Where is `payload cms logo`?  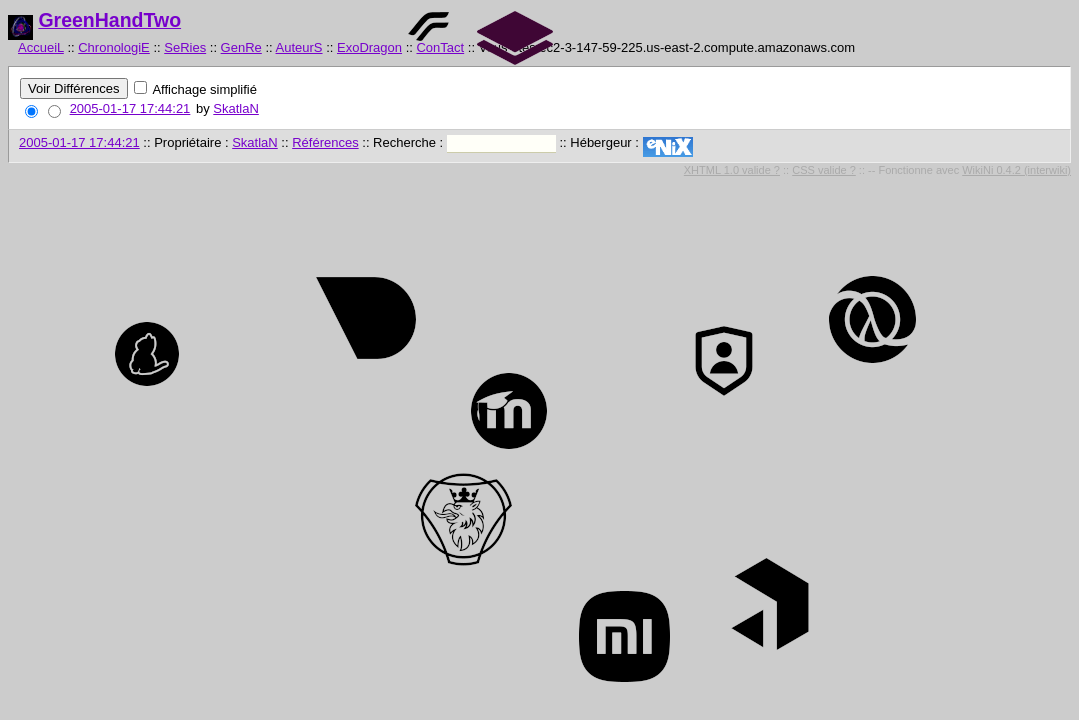
payload cms logo is located at coordinates (770, 604).